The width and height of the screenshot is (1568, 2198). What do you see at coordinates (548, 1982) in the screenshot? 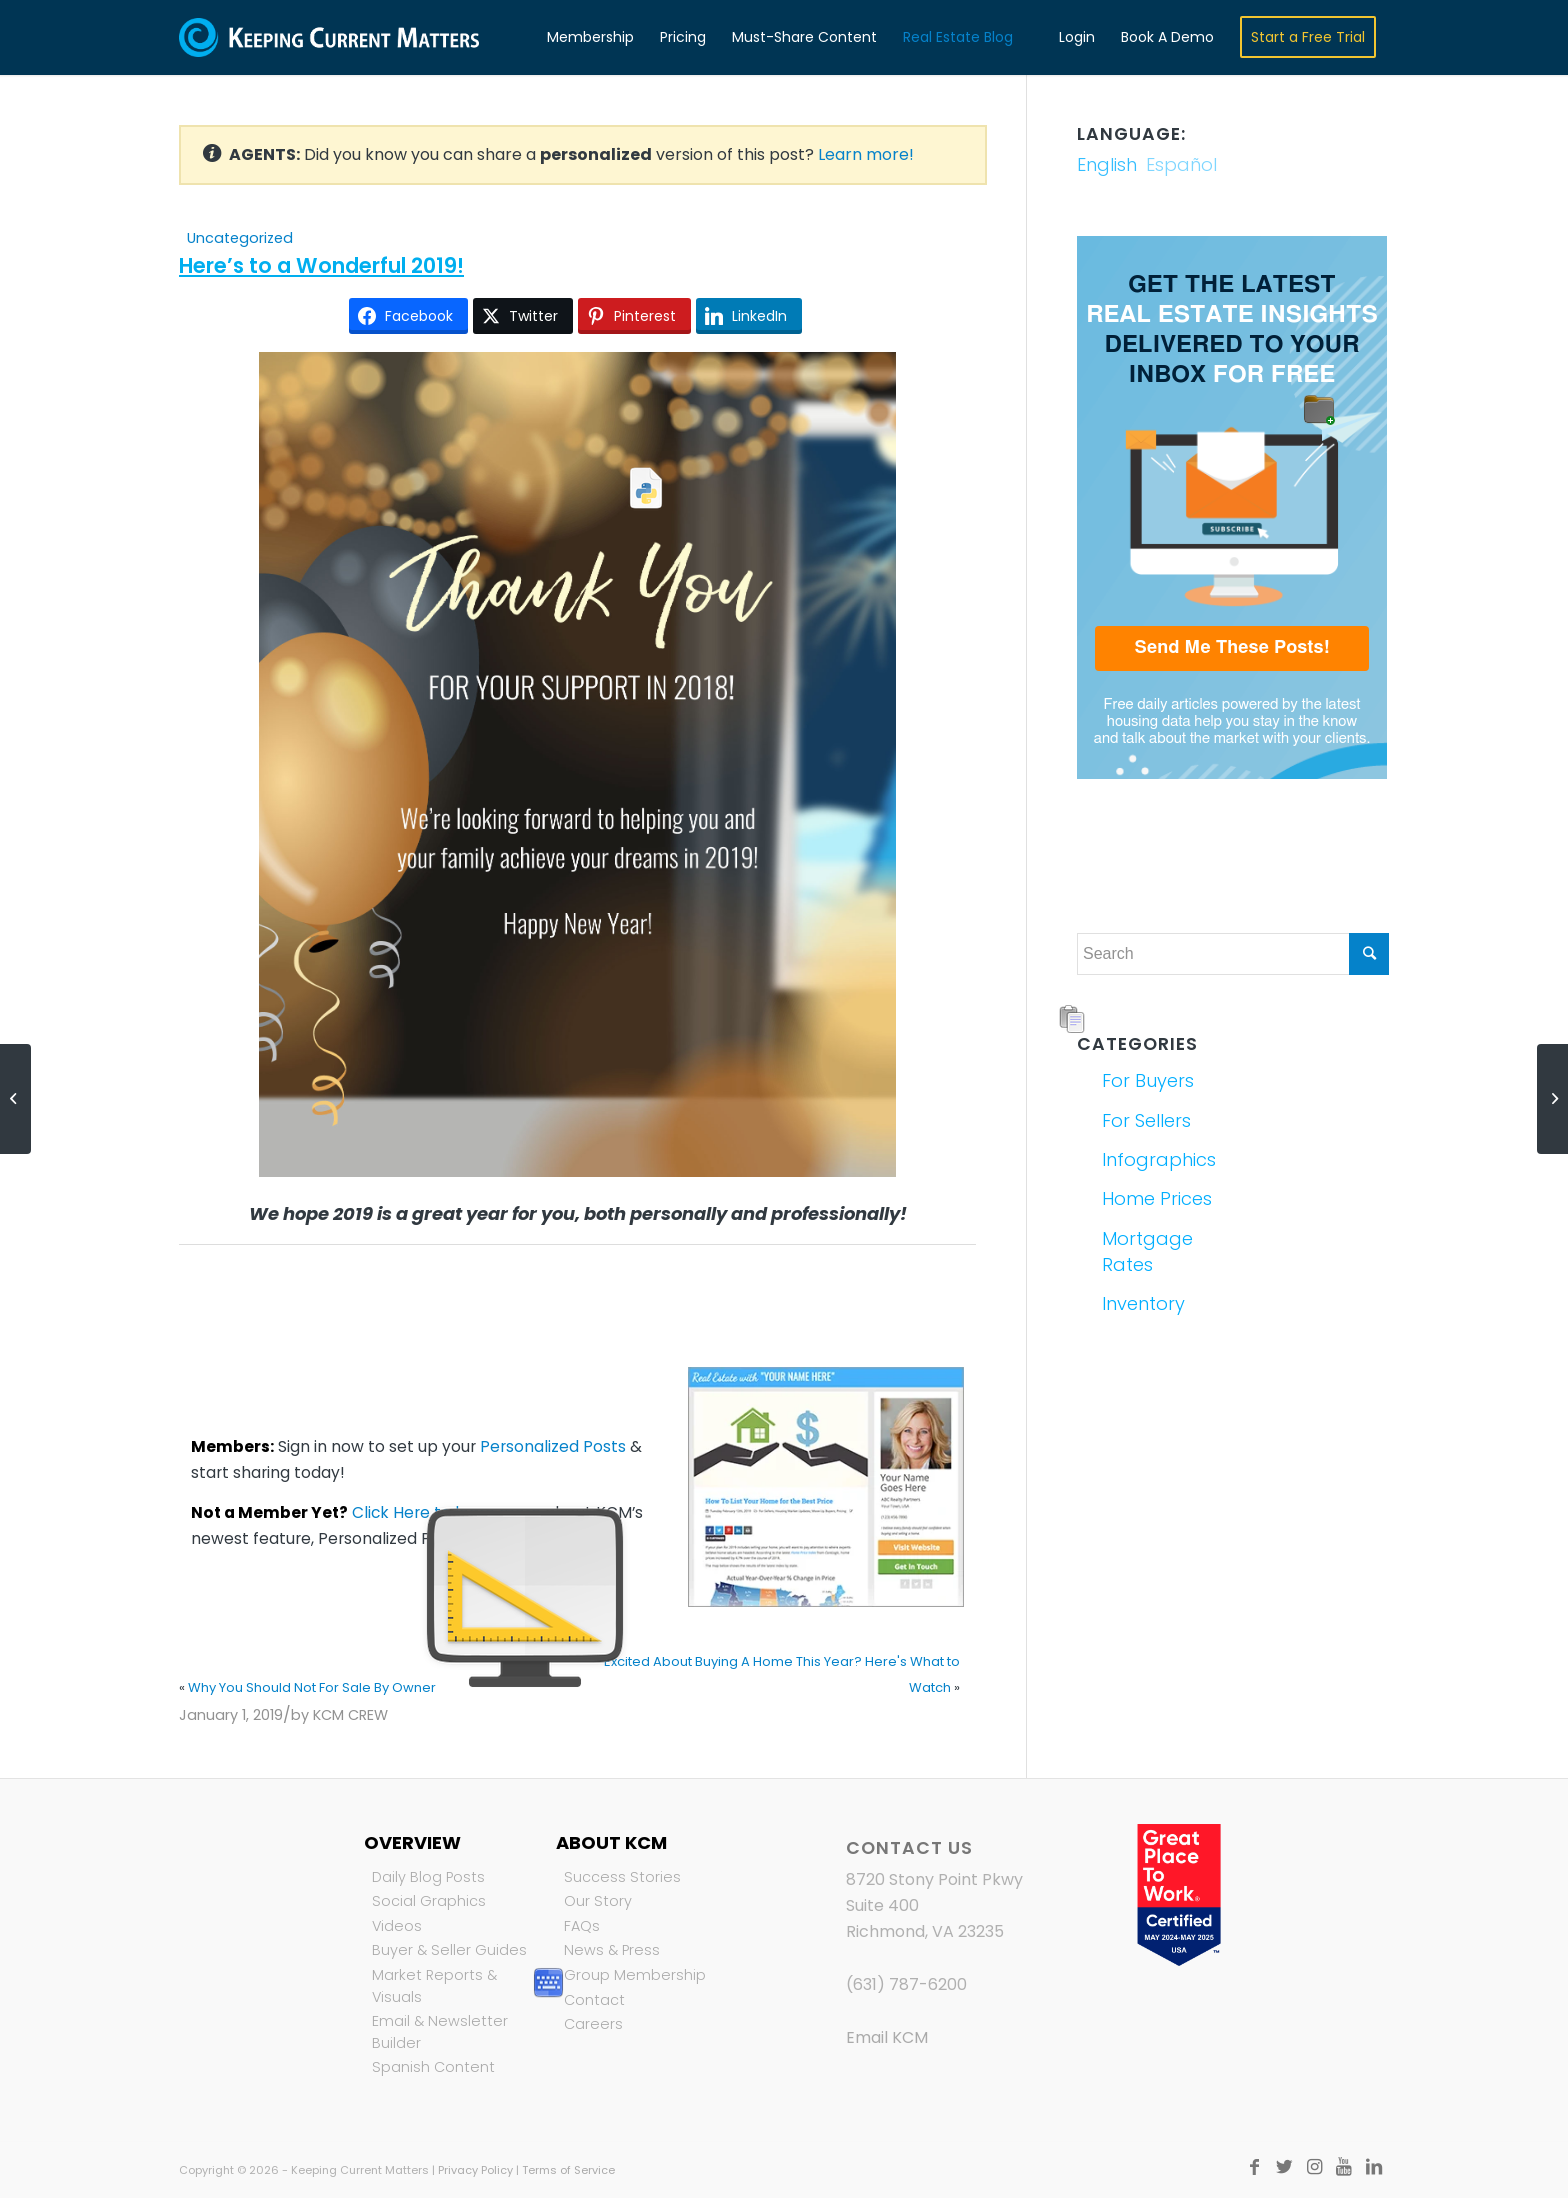
I see `access keyboard and input device settings` at bounding box center [548, 1982].